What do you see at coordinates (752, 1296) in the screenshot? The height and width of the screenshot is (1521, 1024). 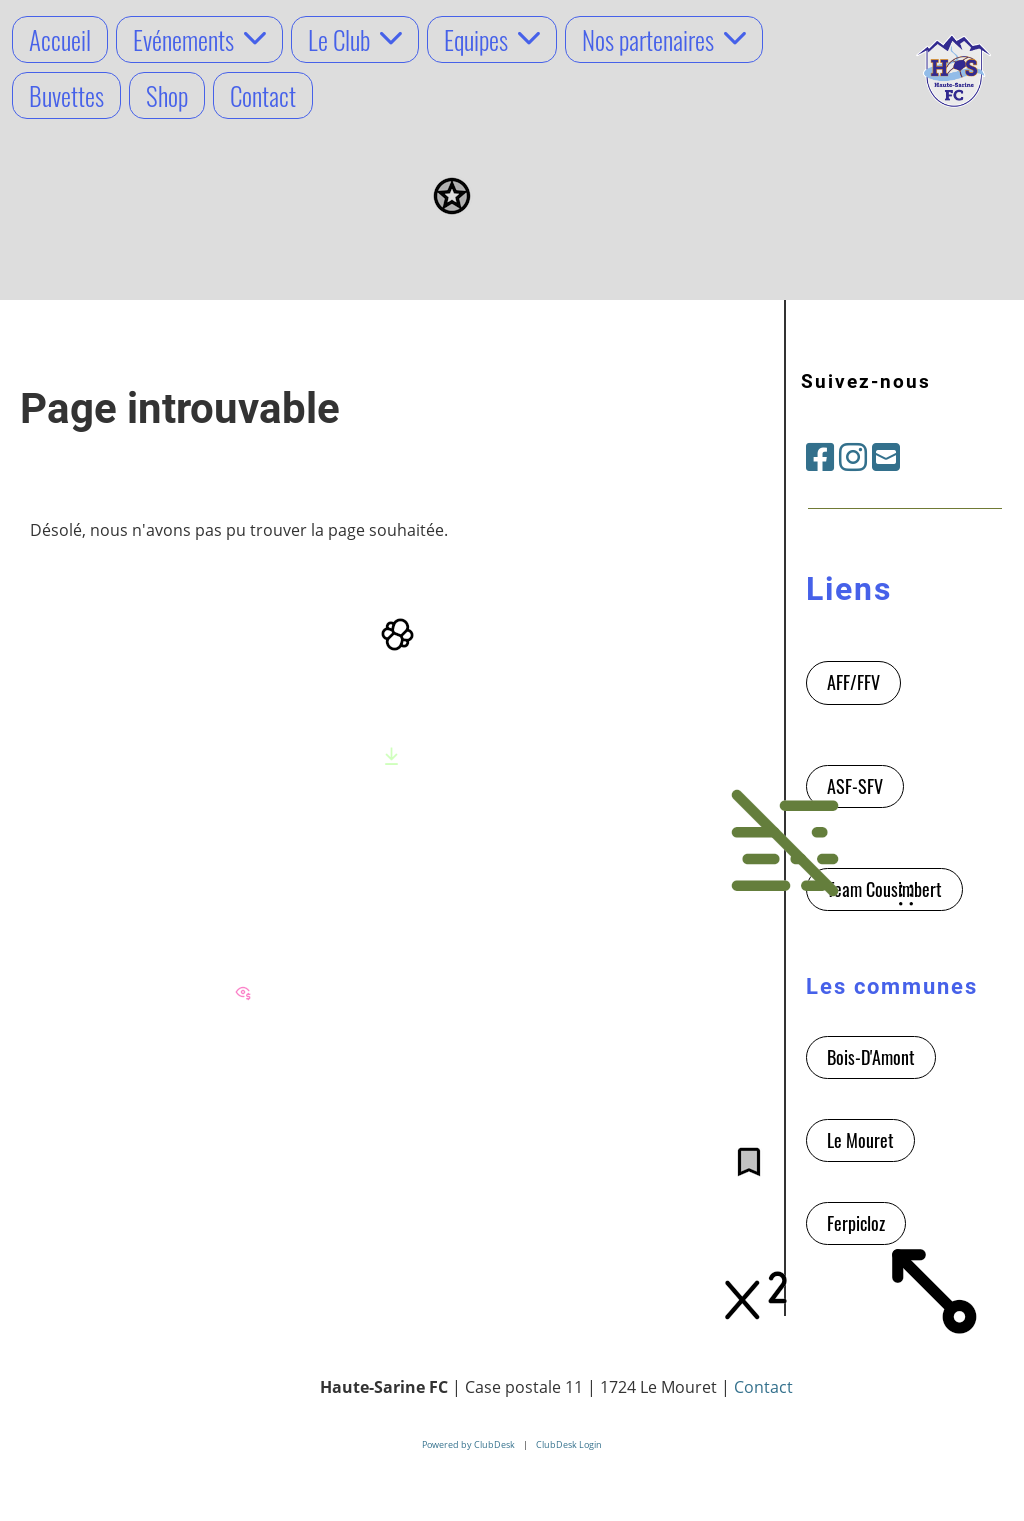 I see `apply superscript formatting to selected text` at bounding box center [752, 1296].